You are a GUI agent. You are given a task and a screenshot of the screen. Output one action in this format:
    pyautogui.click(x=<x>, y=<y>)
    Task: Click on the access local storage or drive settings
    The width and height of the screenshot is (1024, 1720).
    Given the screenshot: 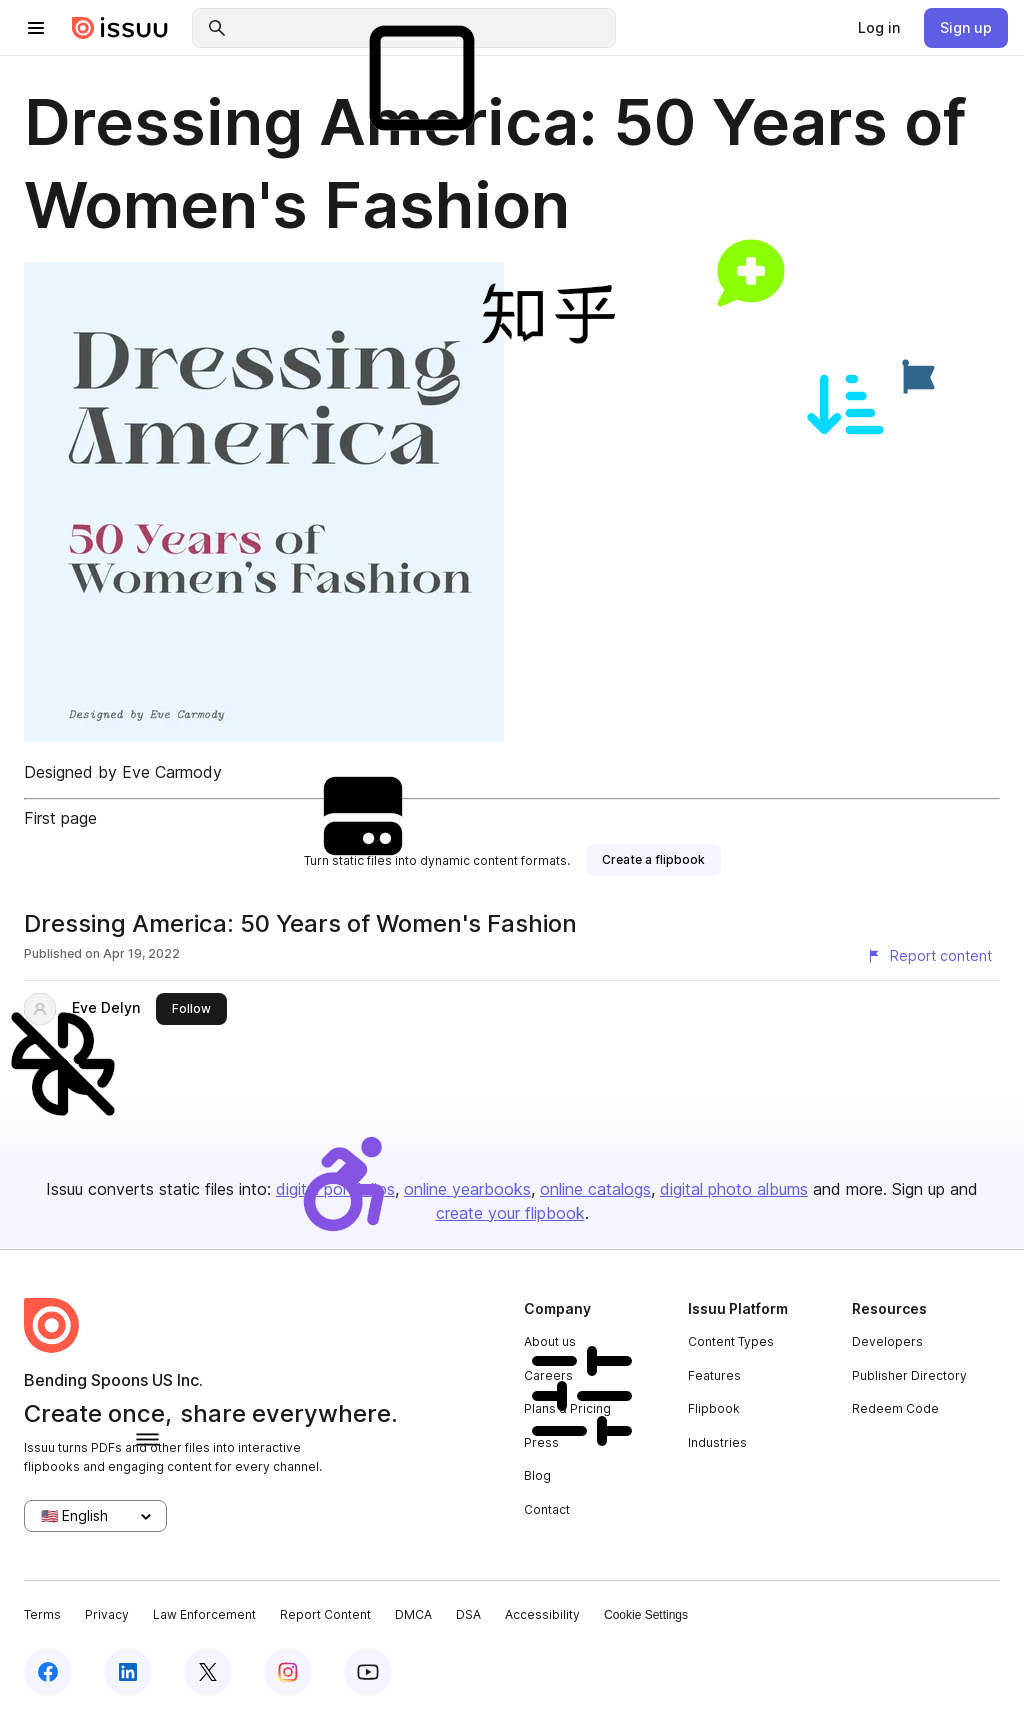 What is the action you would take?
    pyautogui.click(x=363, y=816)
    